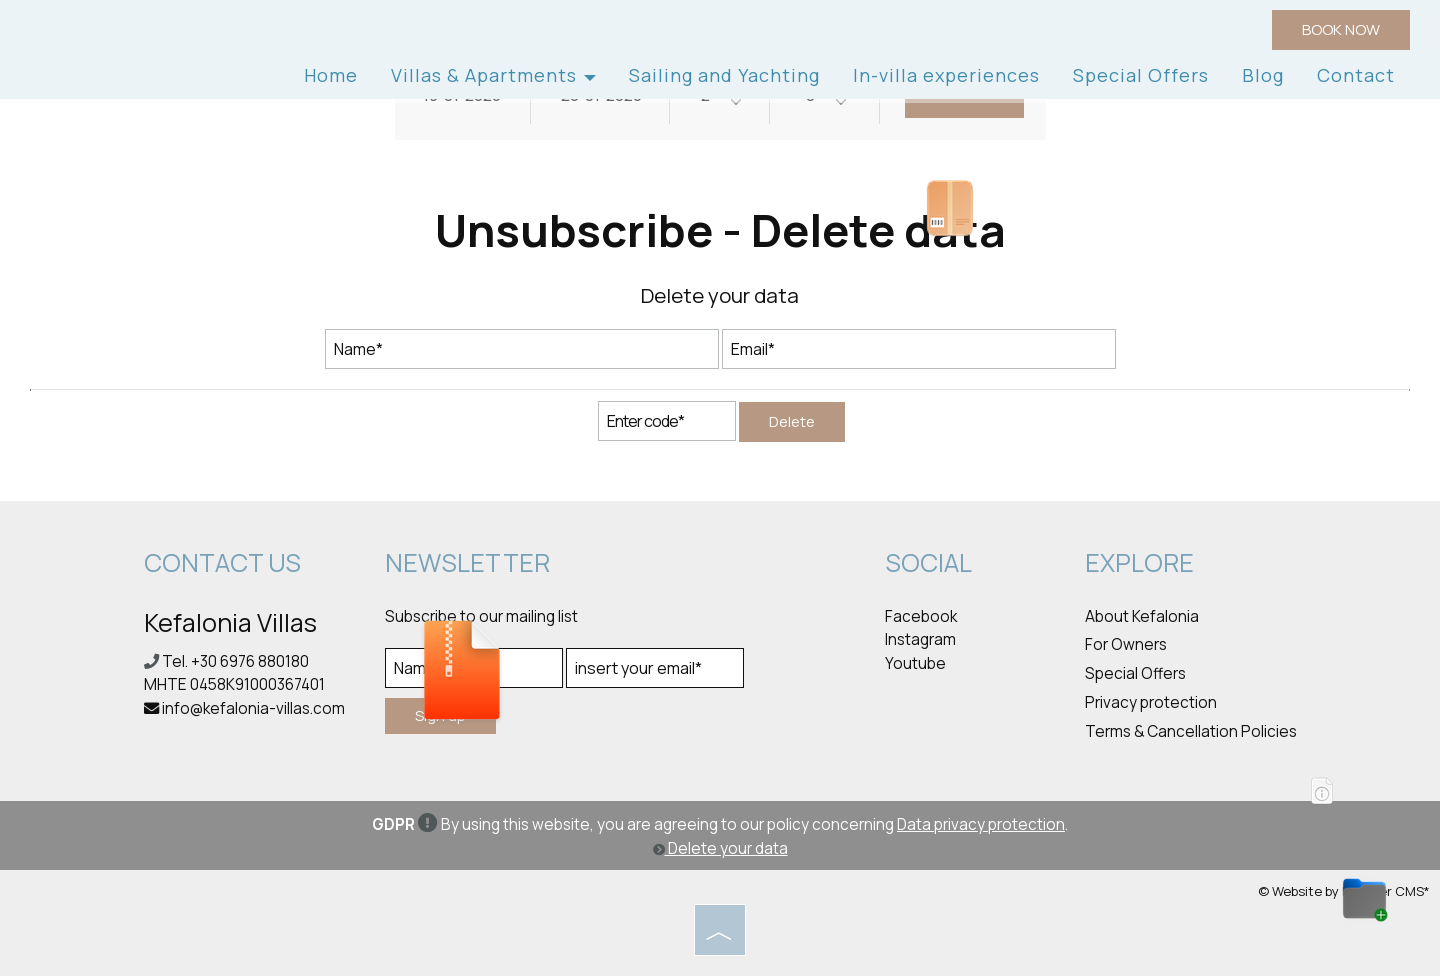 This screenshot has height=976, width=1440. I want to click on open the readme documentation file, so click(1322, 791).